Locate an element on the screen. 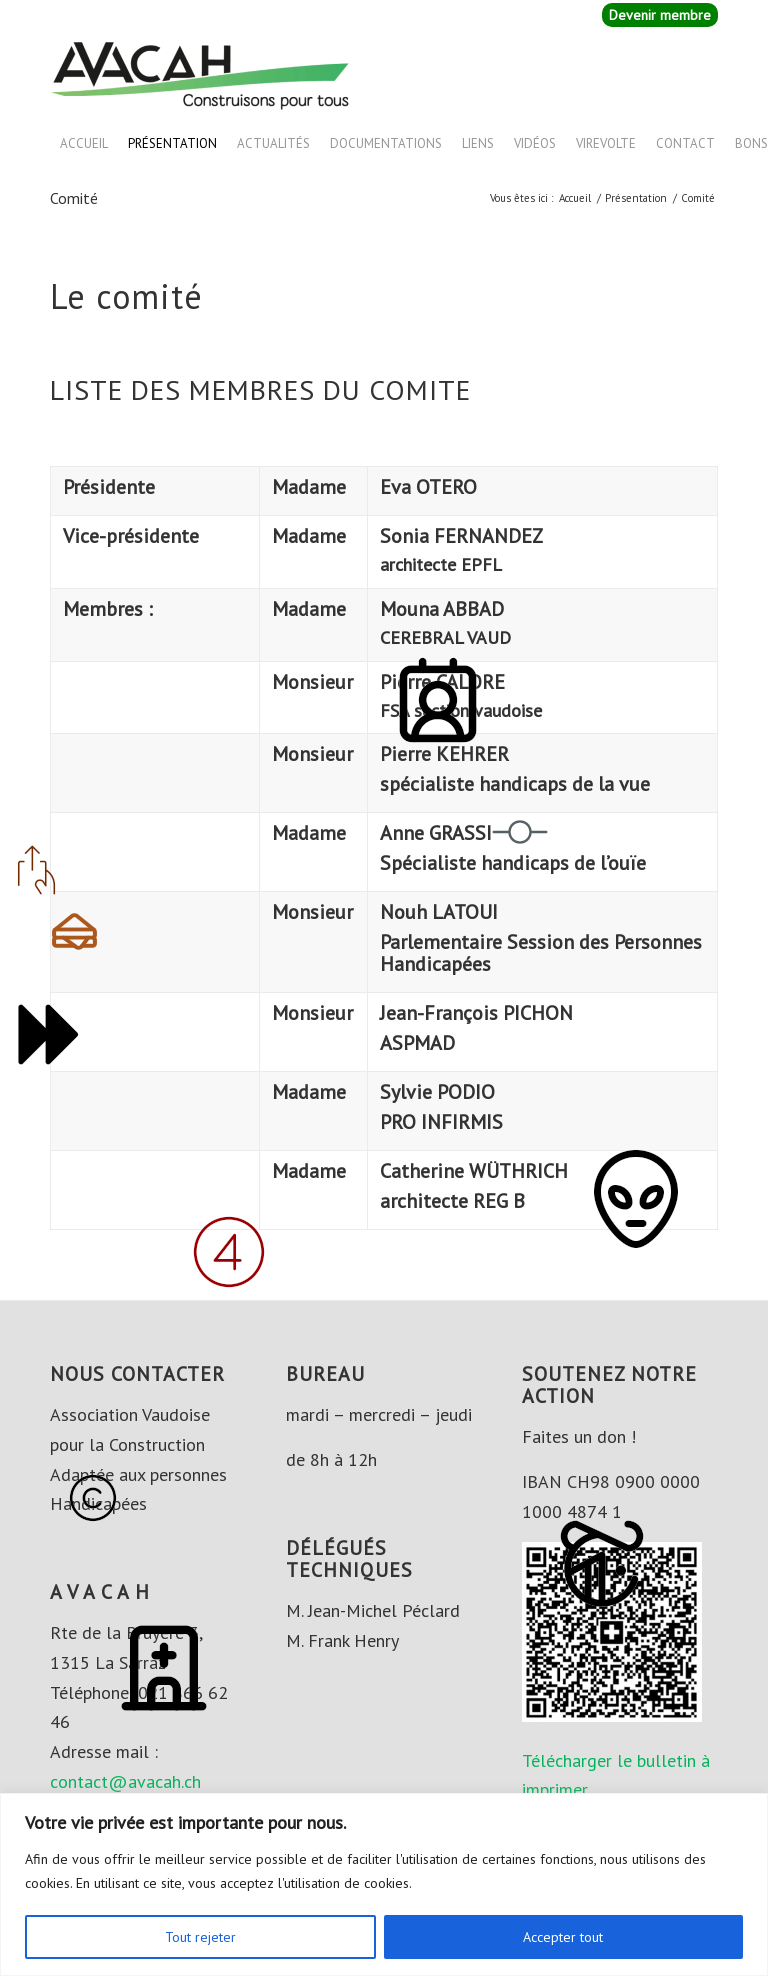 This screenshot has width=768, height=1976. view contact details is located at coordinates (438, 700).